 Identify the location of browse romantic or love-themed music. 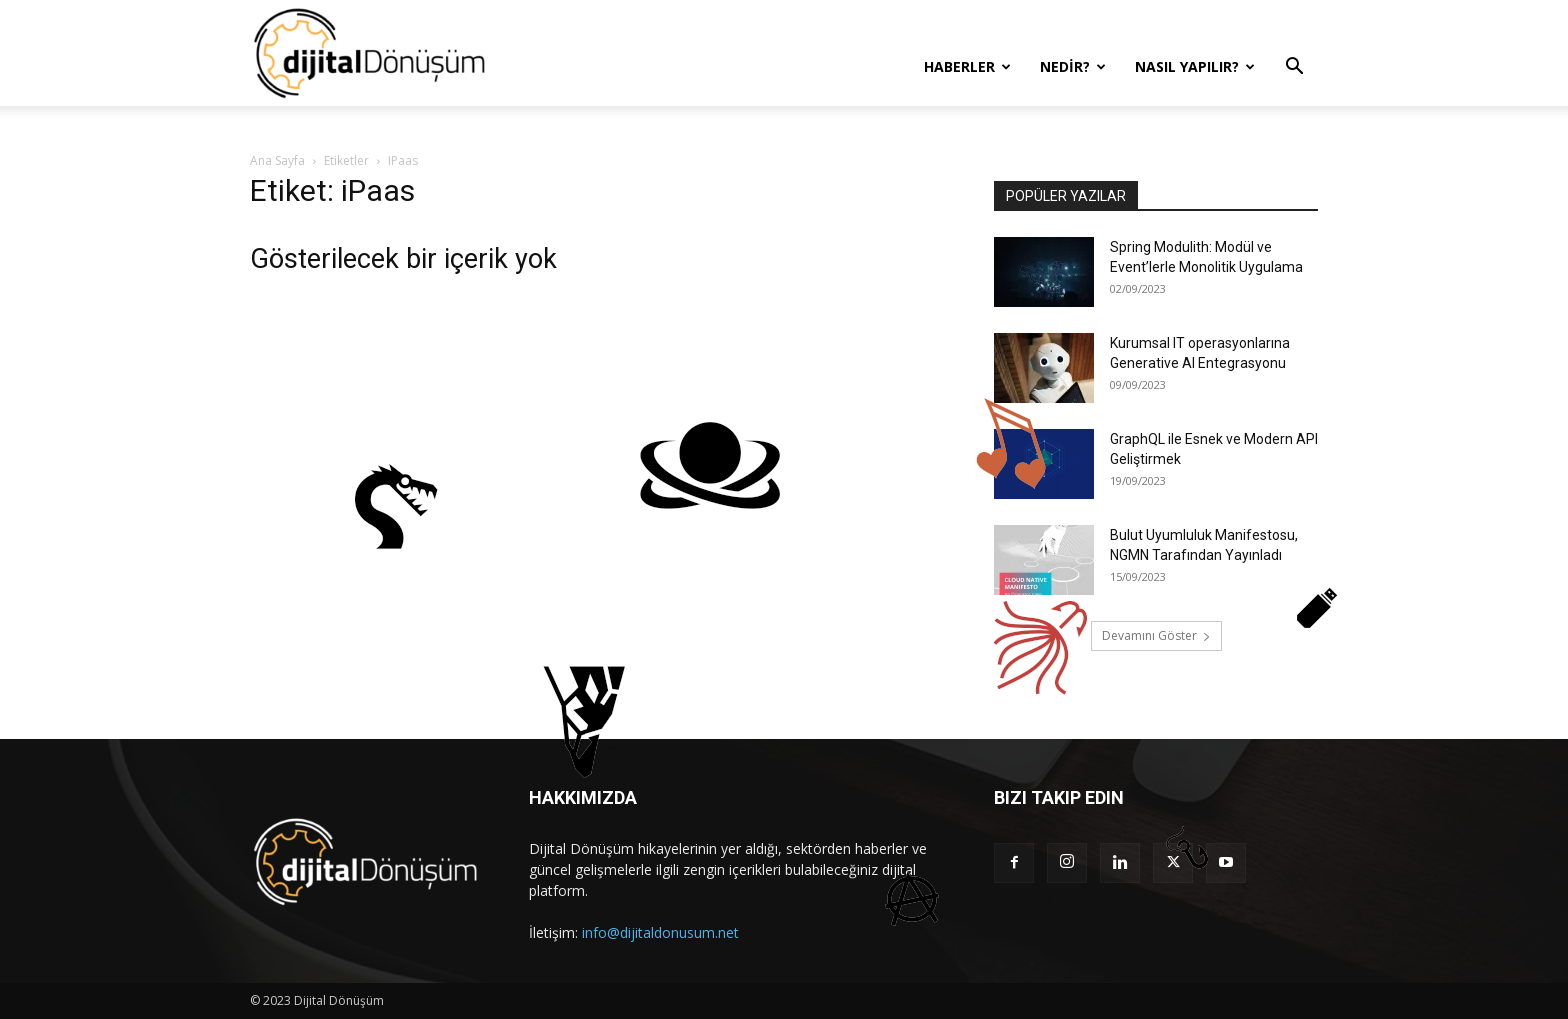
(1011, 443).